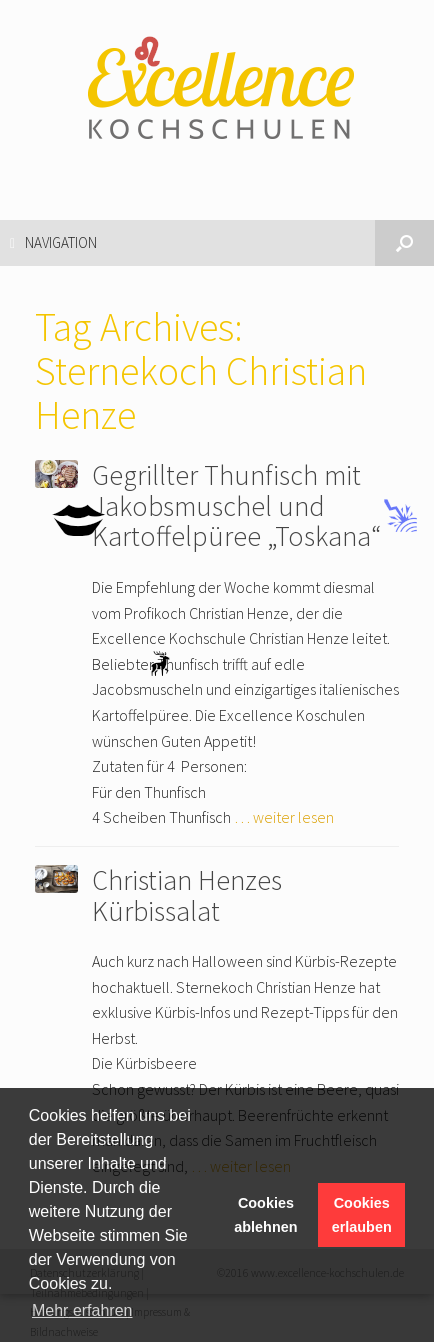 The height and width of the screenshot is (1342, 434). I want to click on wildlife or nature category indicator, so click(160, 663).